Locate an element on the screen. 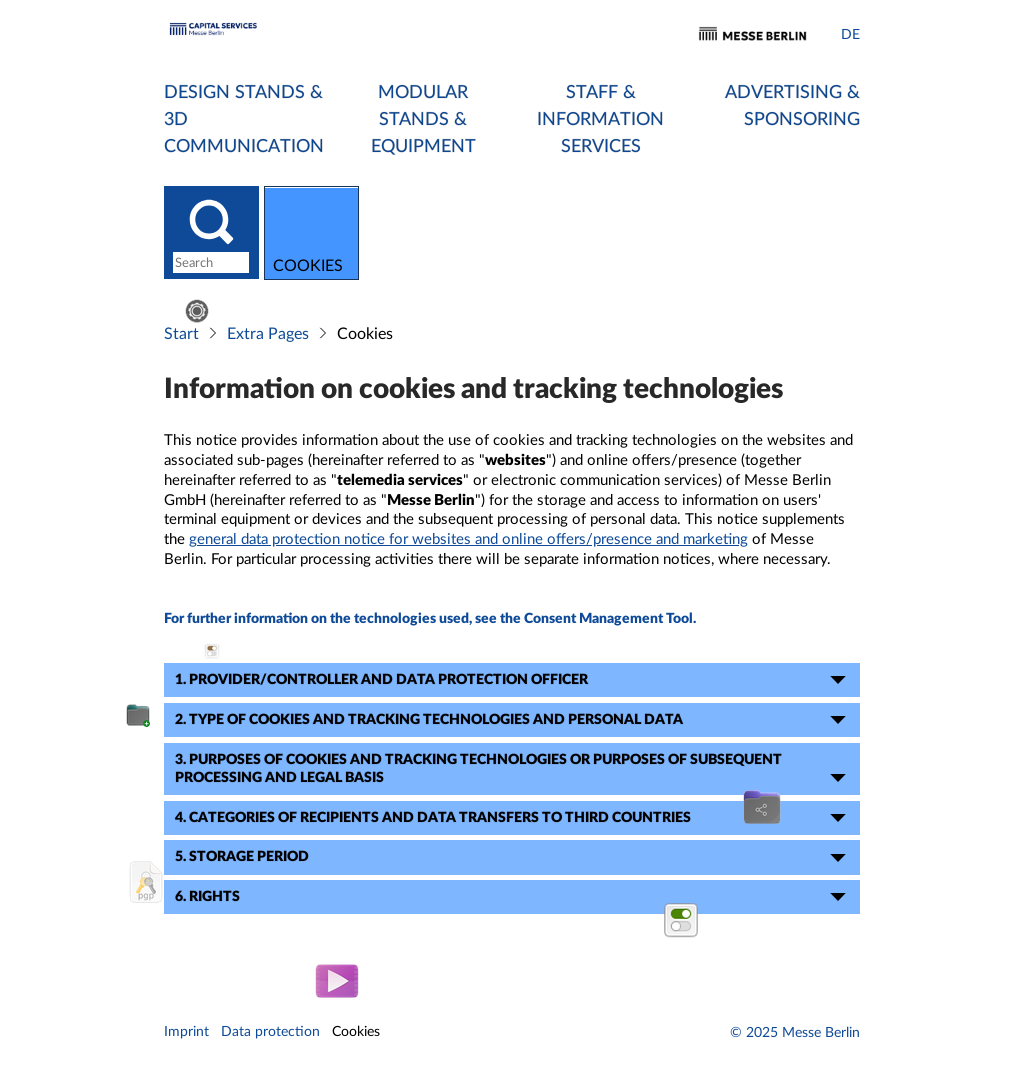 The width and height of the screenshot is (1024, 1068). create a new folder is located at coordinates (138, 715).